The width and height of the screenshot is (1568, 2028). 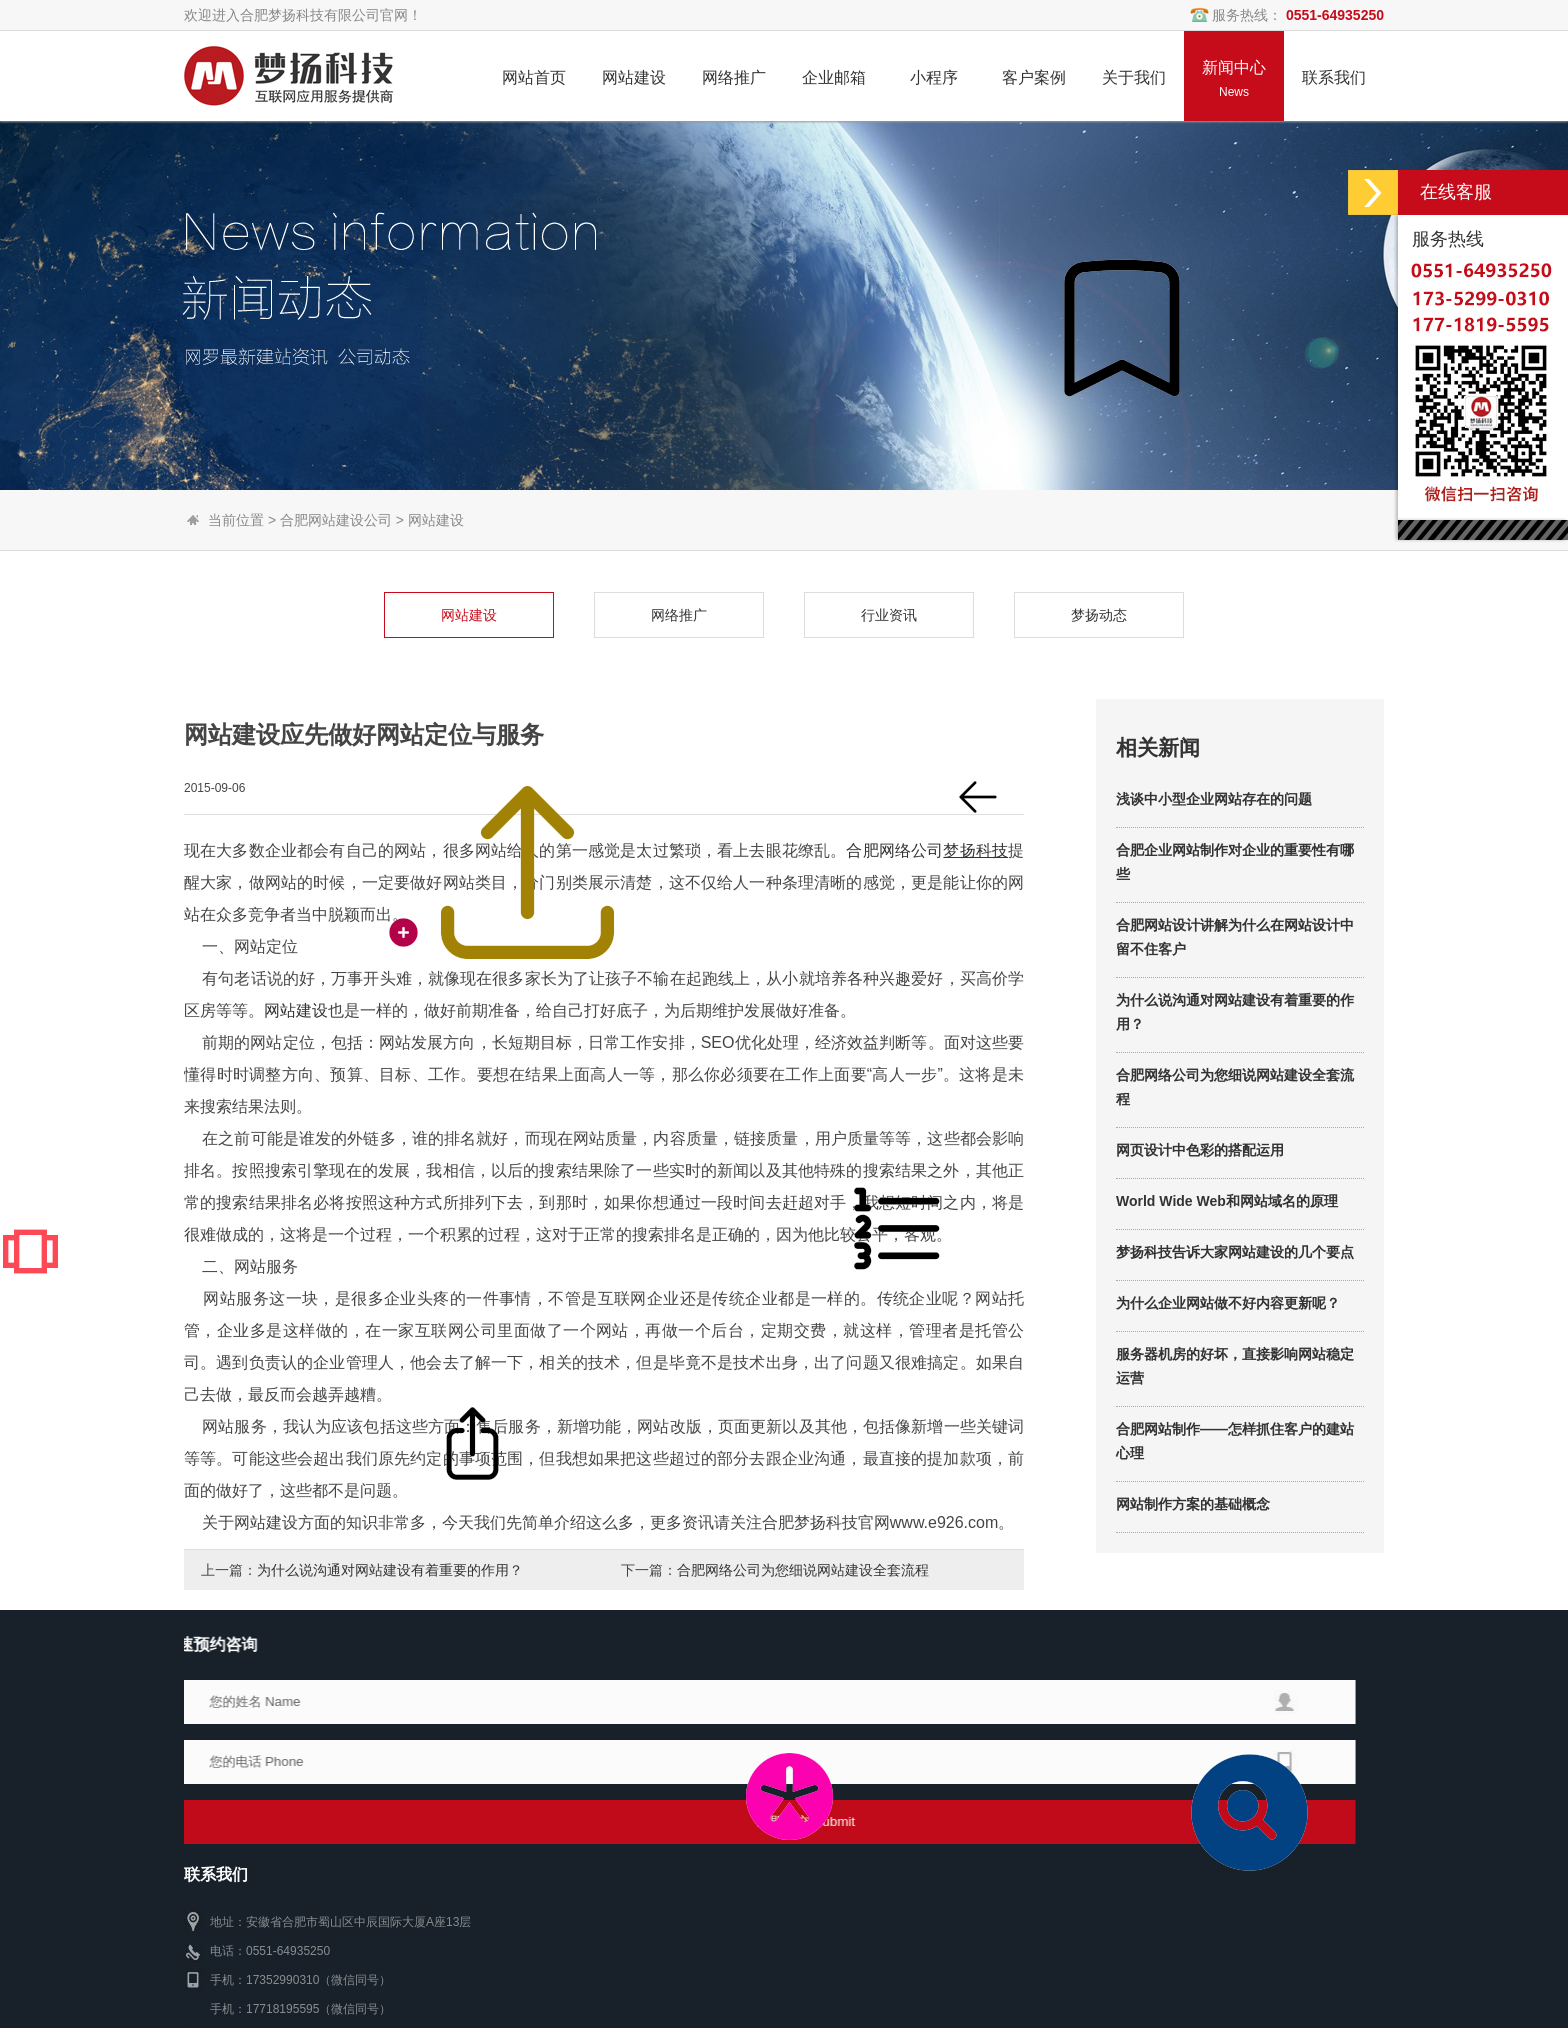 What do you see at coordinates (1122, 328) in the screenshot?
I see `save this item for later` at bounding box center [1122, 328].